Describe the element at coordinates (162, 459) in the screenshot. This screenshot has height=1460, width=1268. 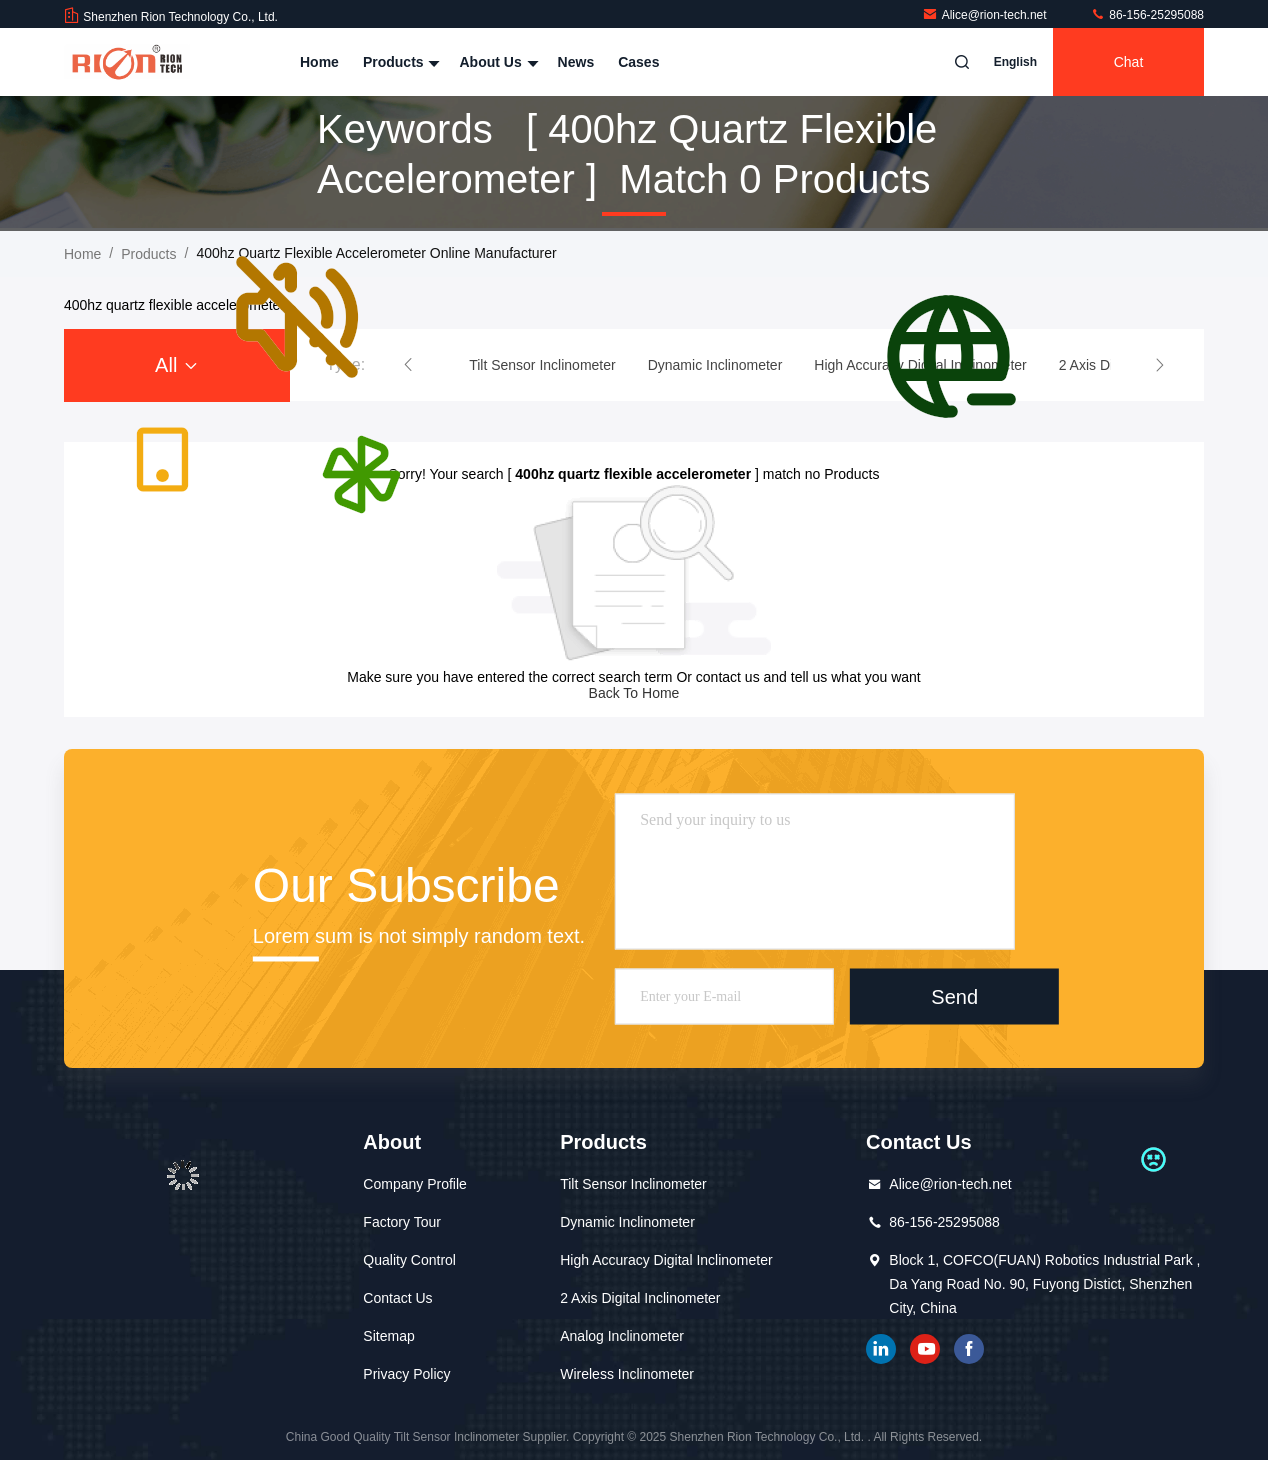
I see `switch to tablet view` at that location.